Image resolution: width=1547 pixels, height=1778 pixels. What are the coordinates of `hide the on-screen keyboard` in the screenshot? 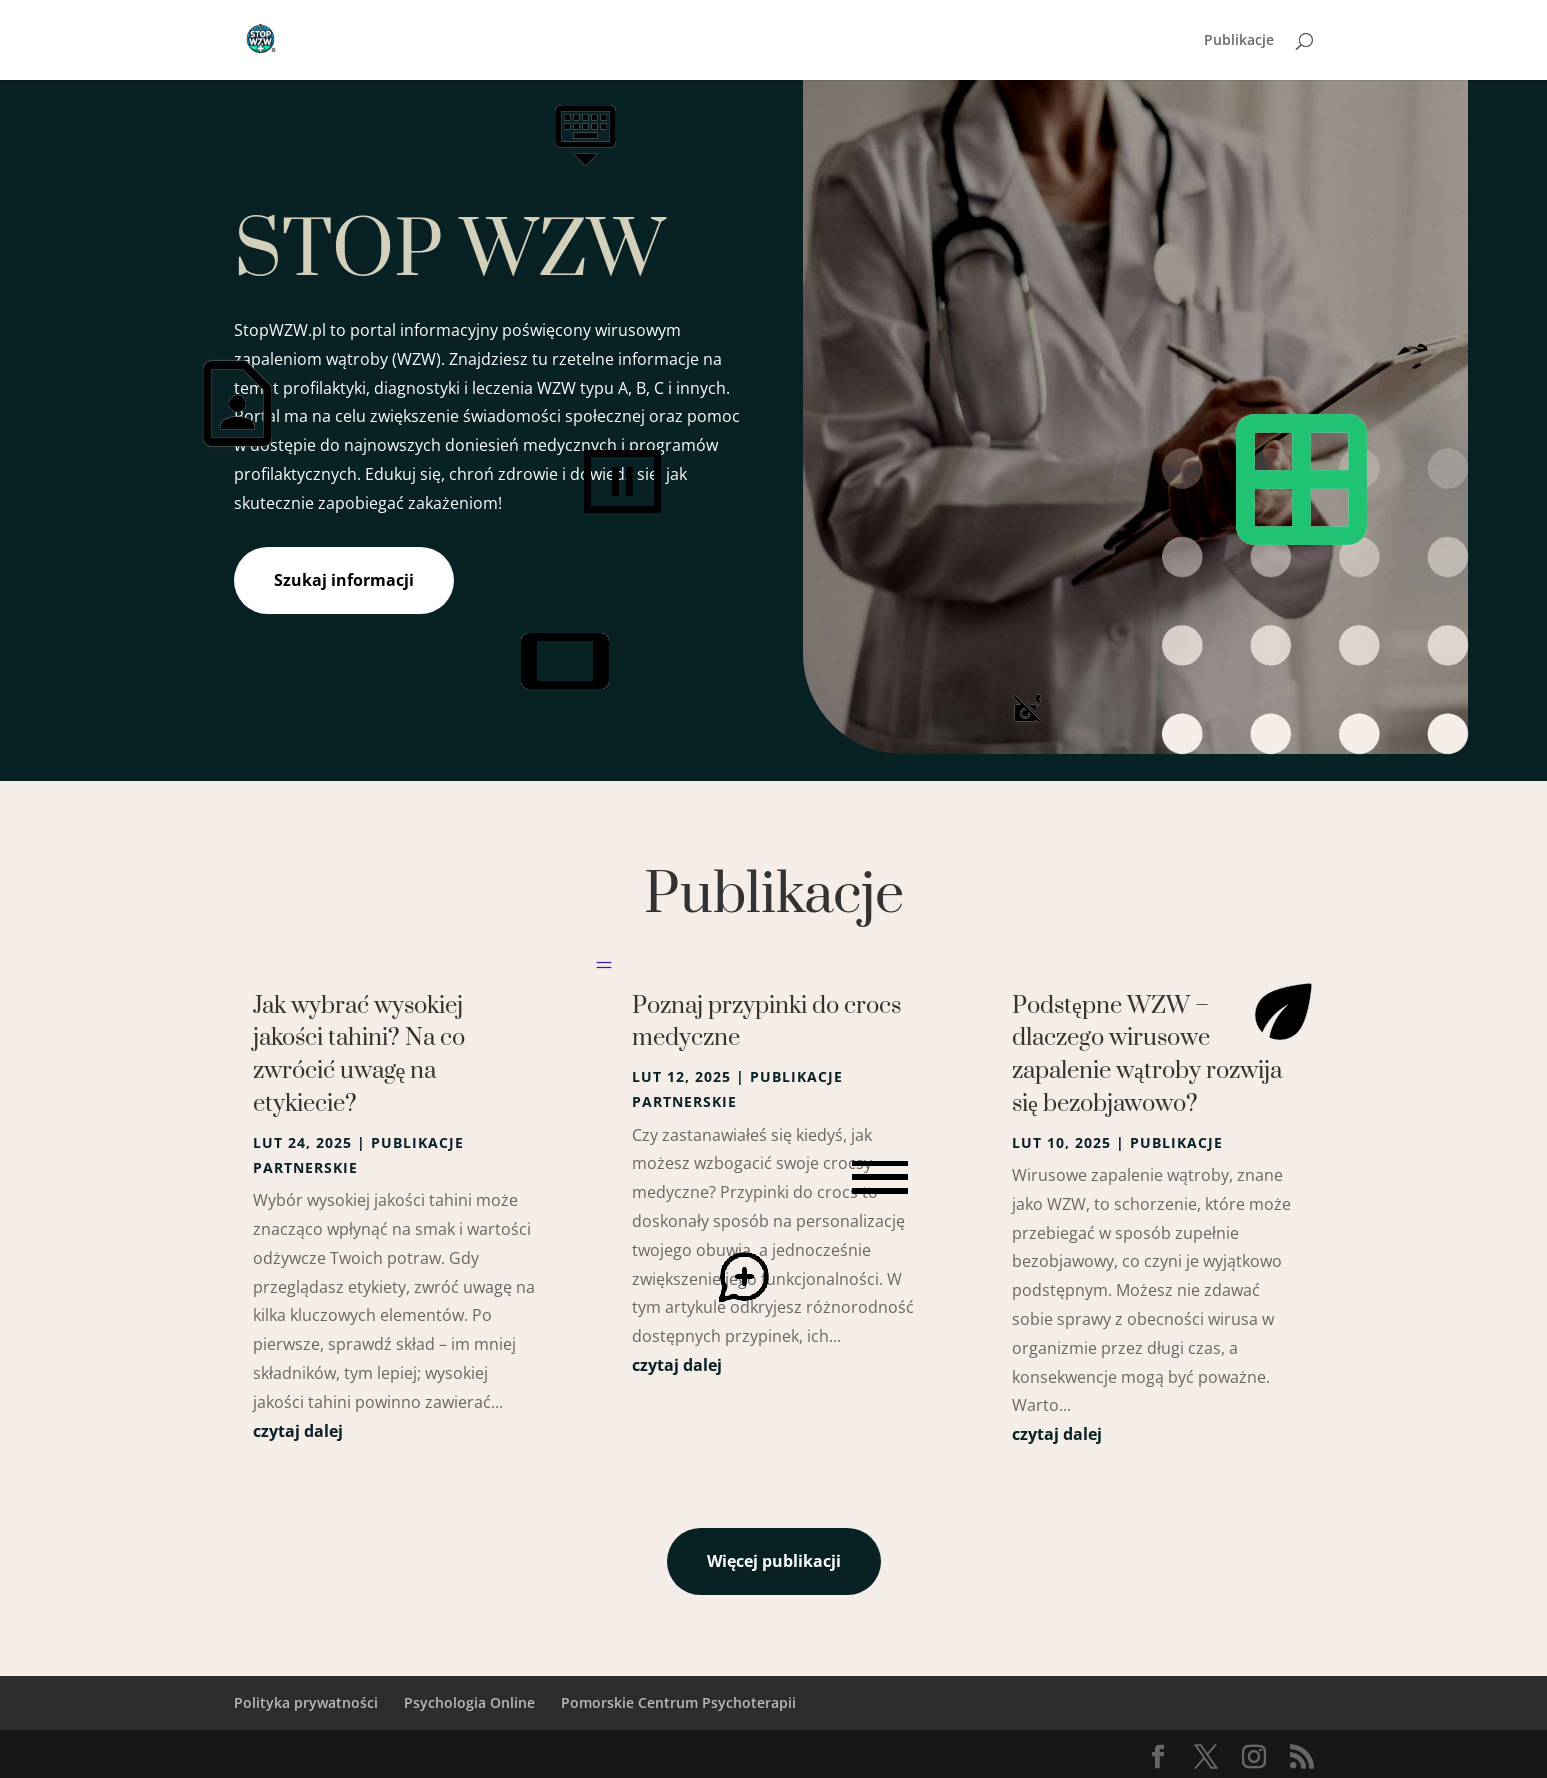 It's located at (585, 132).